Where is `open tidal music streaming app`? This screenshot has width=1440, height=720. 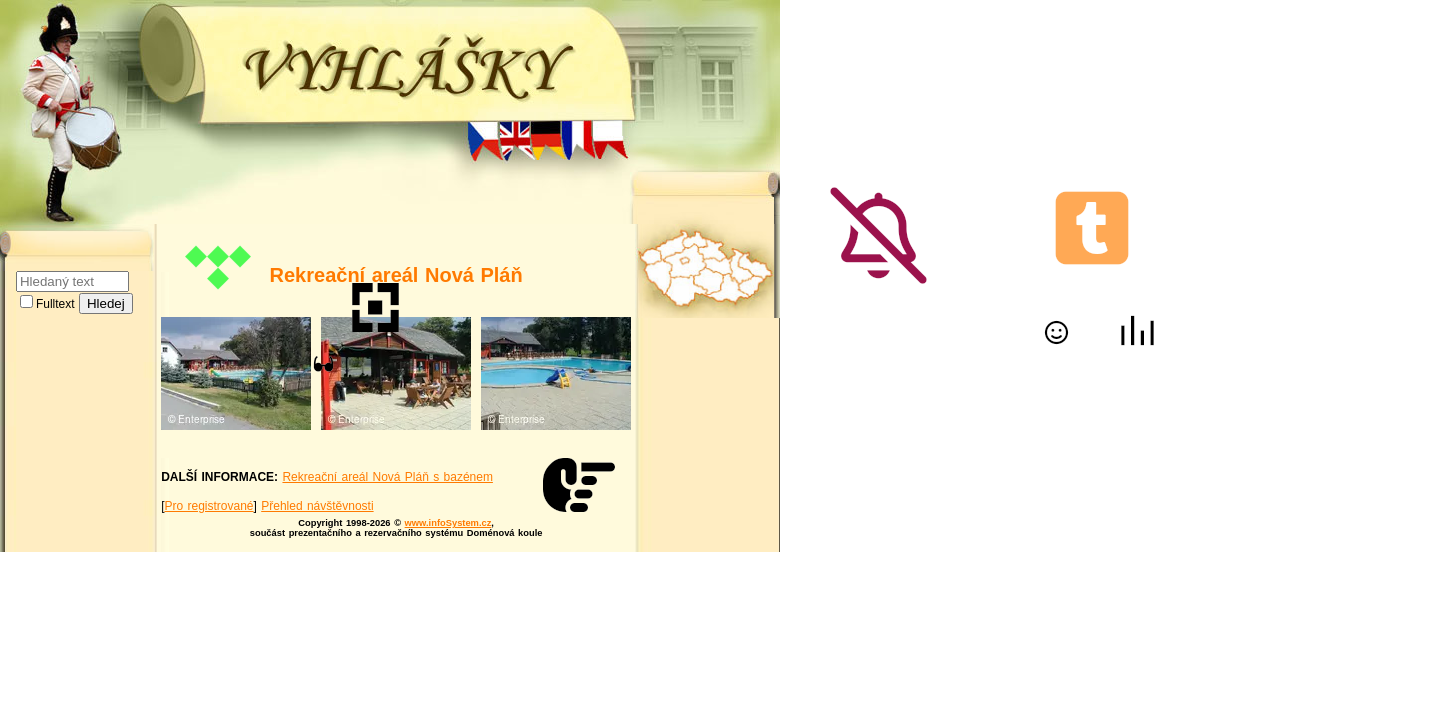
open tidal music streaming app is located at coordinates (218, 267).